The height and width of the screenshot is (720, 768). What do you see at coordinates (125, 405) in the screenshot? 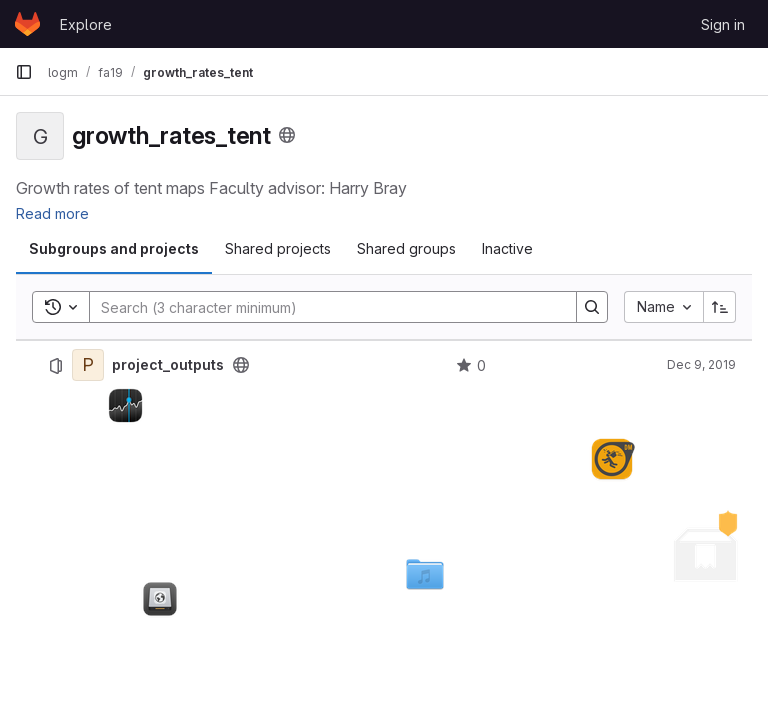
I see `open the stocks app` at bounding box center [125, 405].